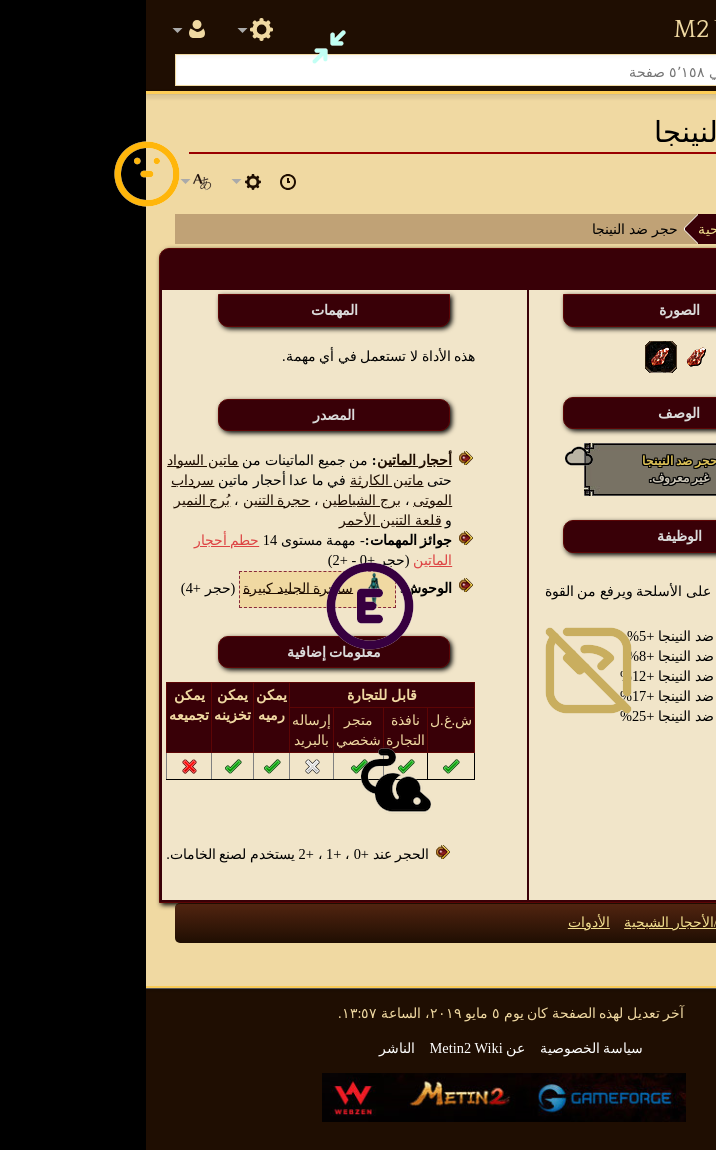 This screenshot has height=1150, width=716. Describe the element at coordinates (579, 456) in the screenshot. I see `cloud storage or sync status` at that location.